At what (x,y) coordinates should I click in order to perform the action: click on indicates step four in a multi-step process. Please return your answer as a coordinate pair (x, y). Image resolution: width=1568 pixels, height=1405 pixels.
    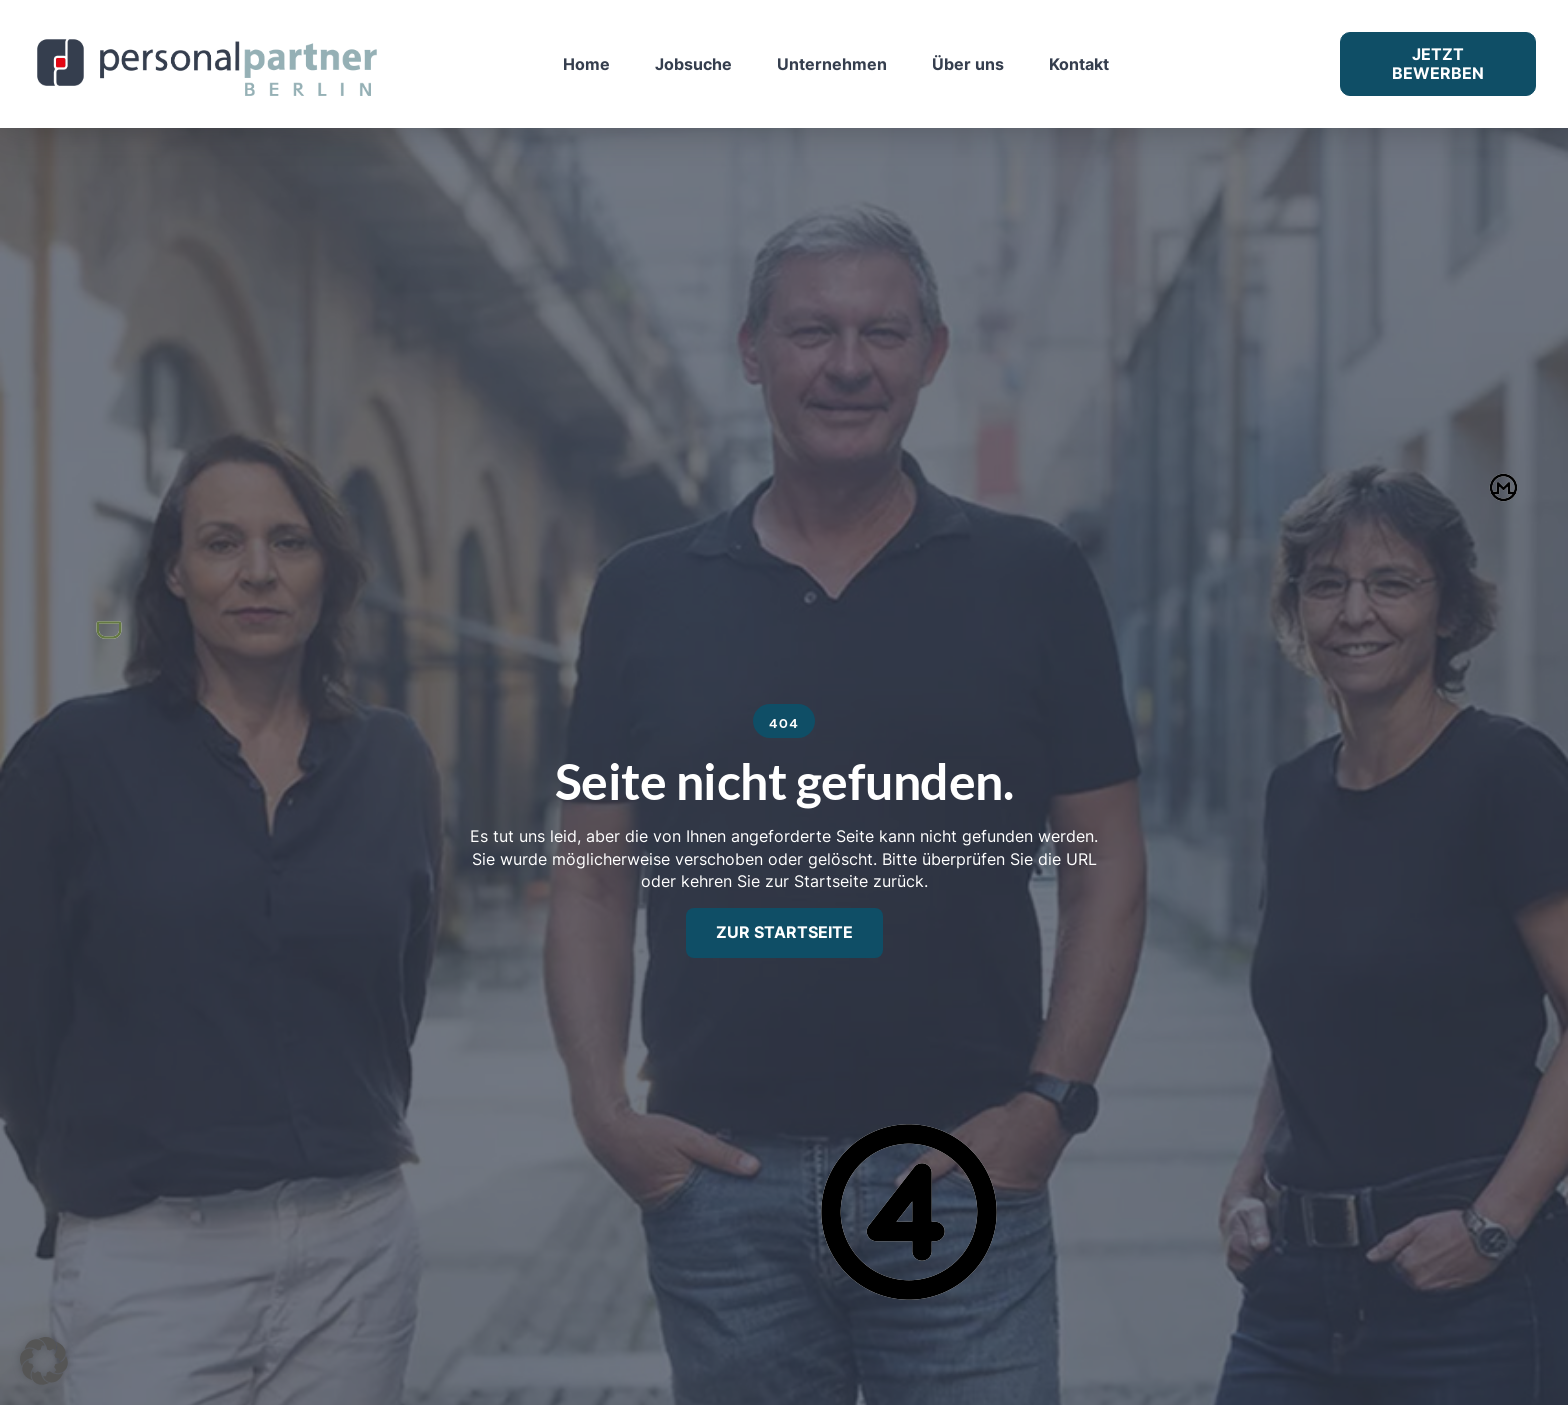
    Looking at the image, I should click on (909, 1212).